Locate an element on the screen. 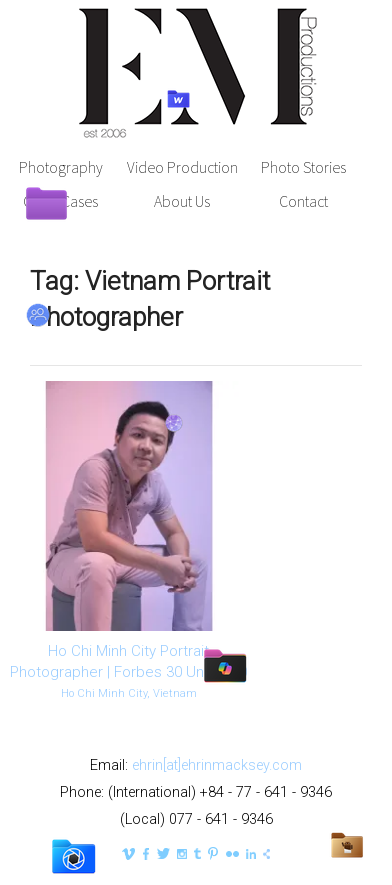 The width and height of the screenshot is (392, 885). open folder containing Microsoft Copilot 365 files is located at coordinates (225, 667).